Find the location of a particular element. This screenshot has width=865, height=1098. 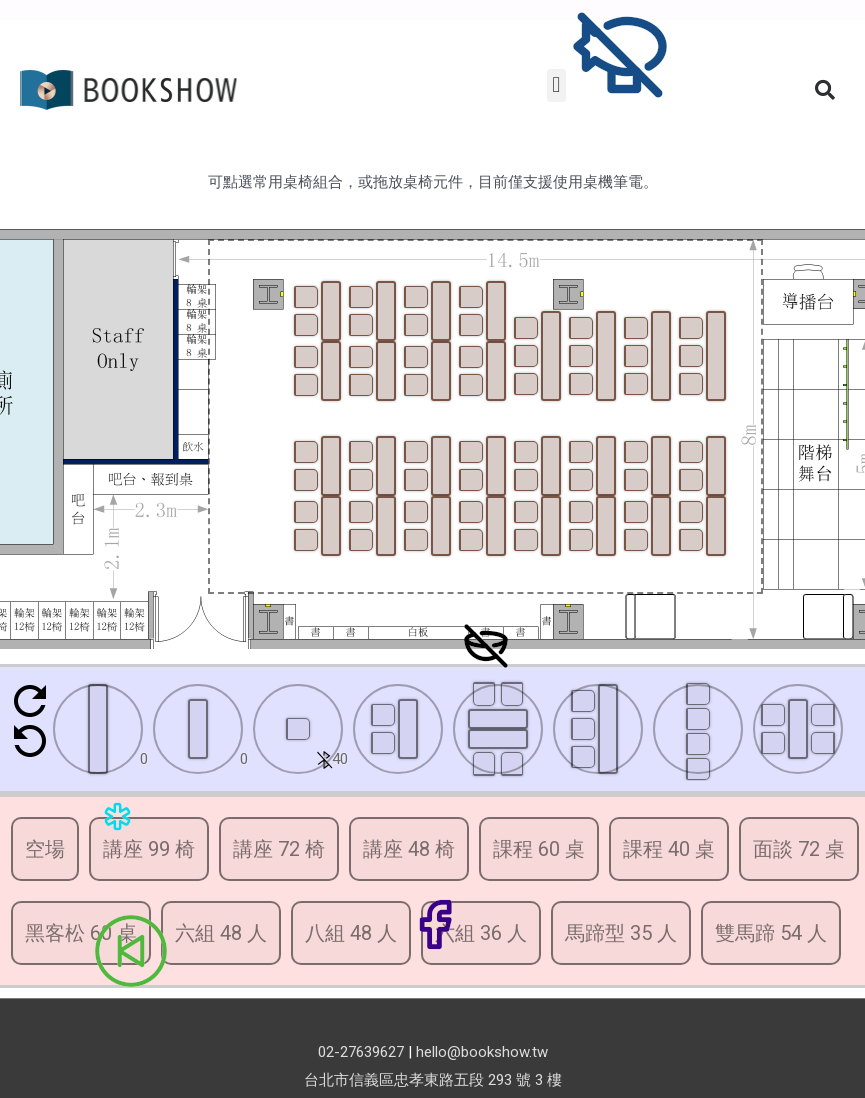

access health or medical services is located at coordinates (117, 816).